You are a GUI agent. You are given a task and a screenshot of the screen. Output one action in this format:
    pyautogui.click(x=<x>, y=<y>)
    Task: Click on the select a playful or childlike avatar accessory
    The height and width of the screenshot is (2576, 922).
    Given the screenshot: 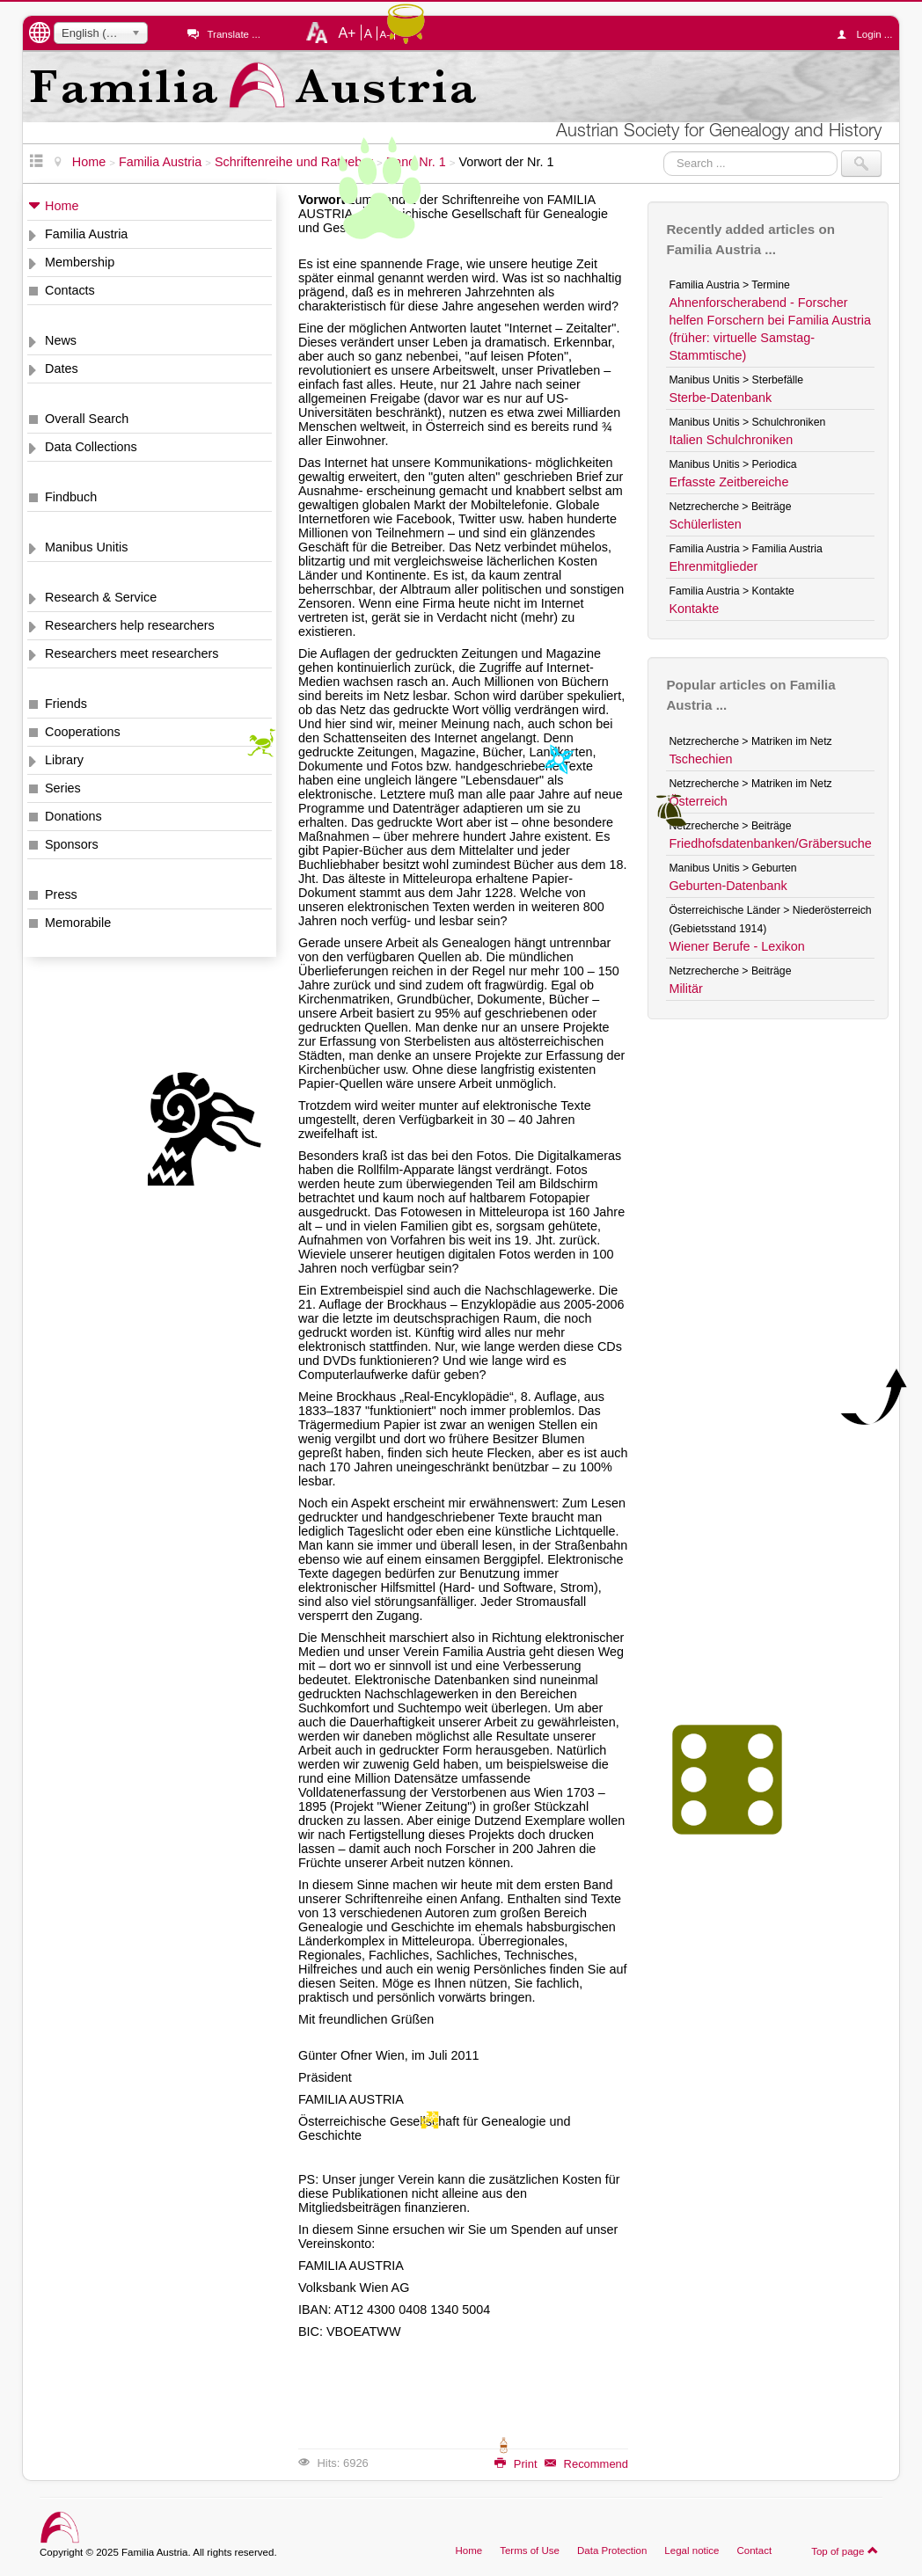 What is the action you would take?
    pyautogui.click(x=670, y=810)
    